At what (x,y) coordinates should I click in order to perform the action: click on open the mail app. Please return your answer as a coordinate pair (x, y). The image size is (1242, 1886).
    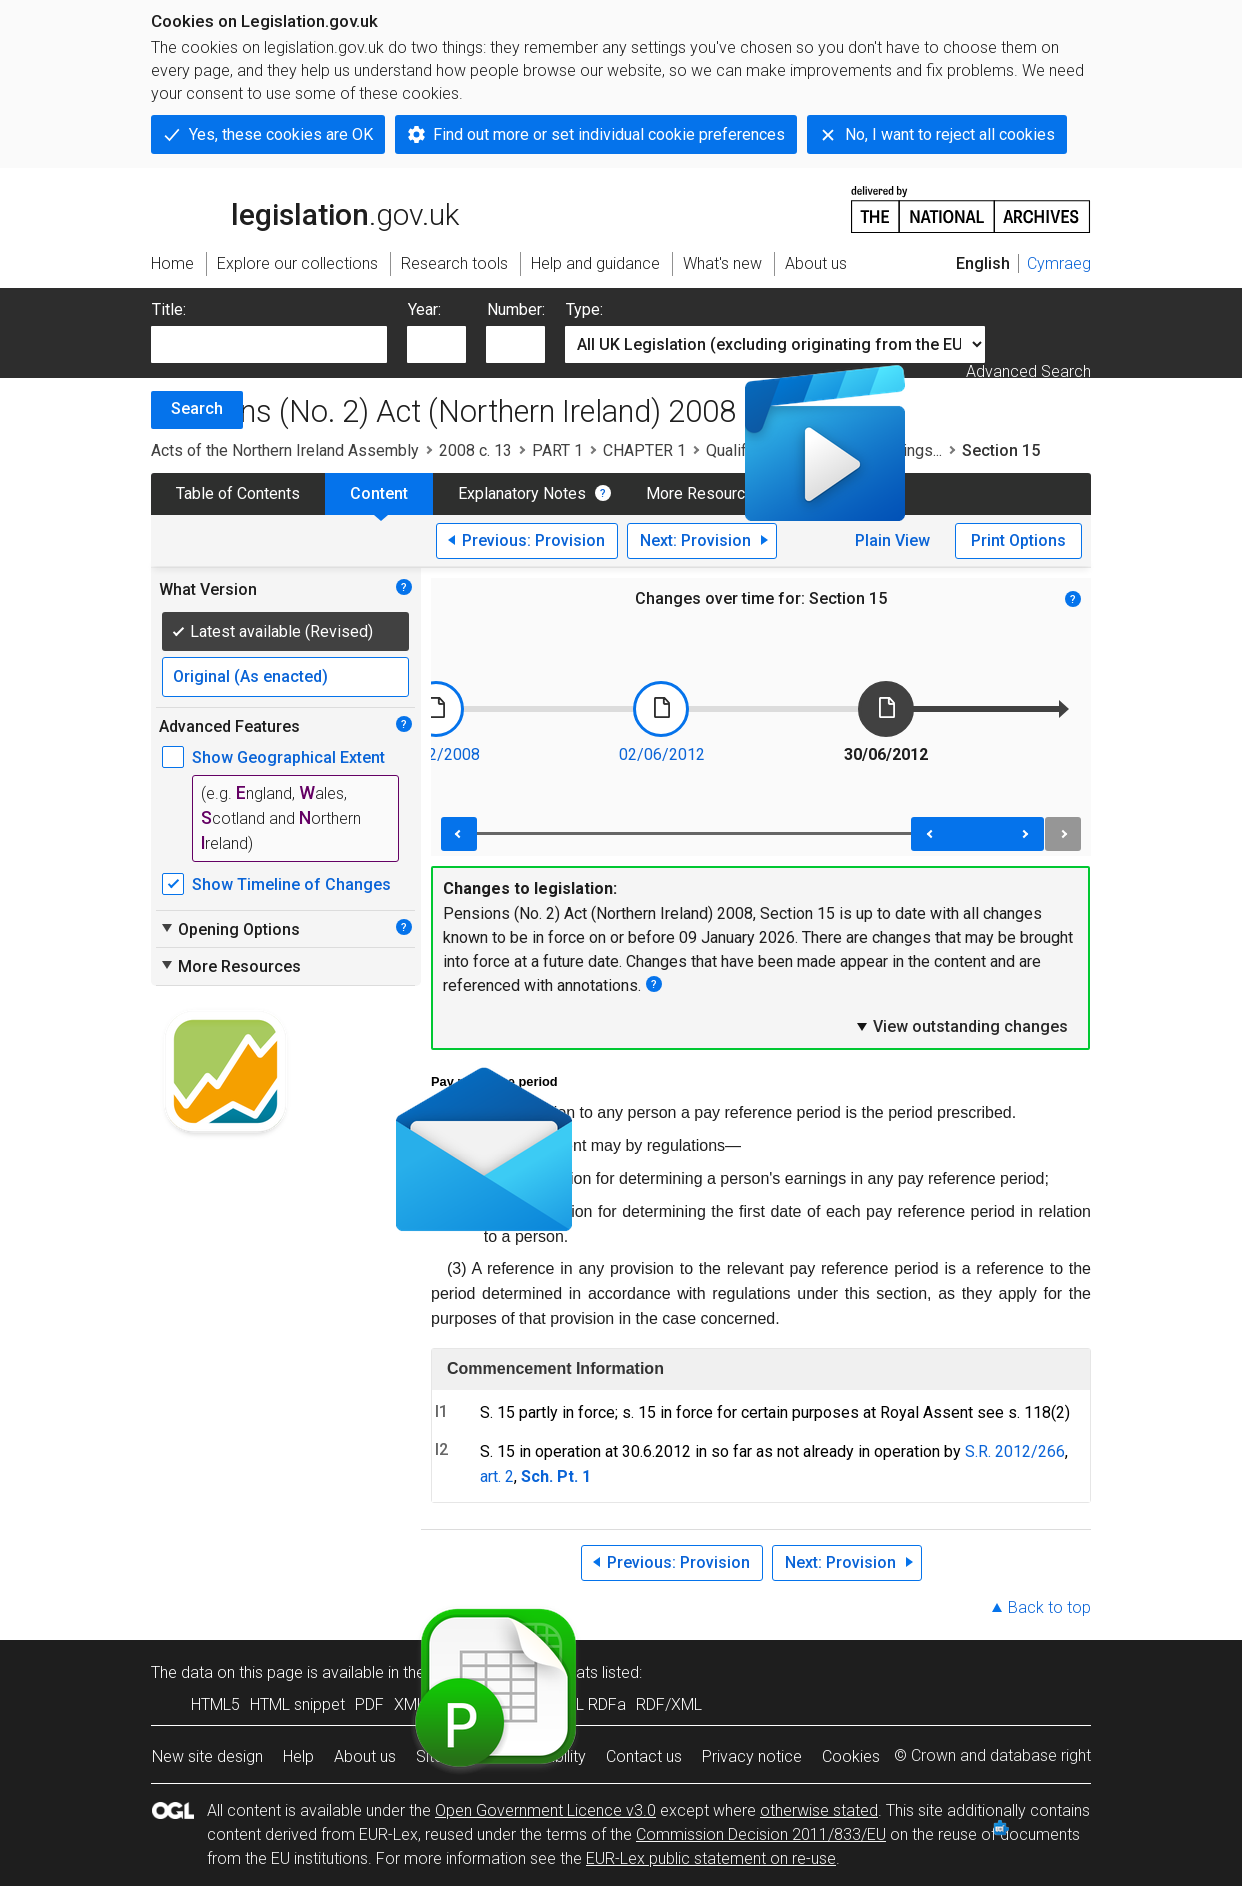
    Looking at the image, I should click on (484, 1154).